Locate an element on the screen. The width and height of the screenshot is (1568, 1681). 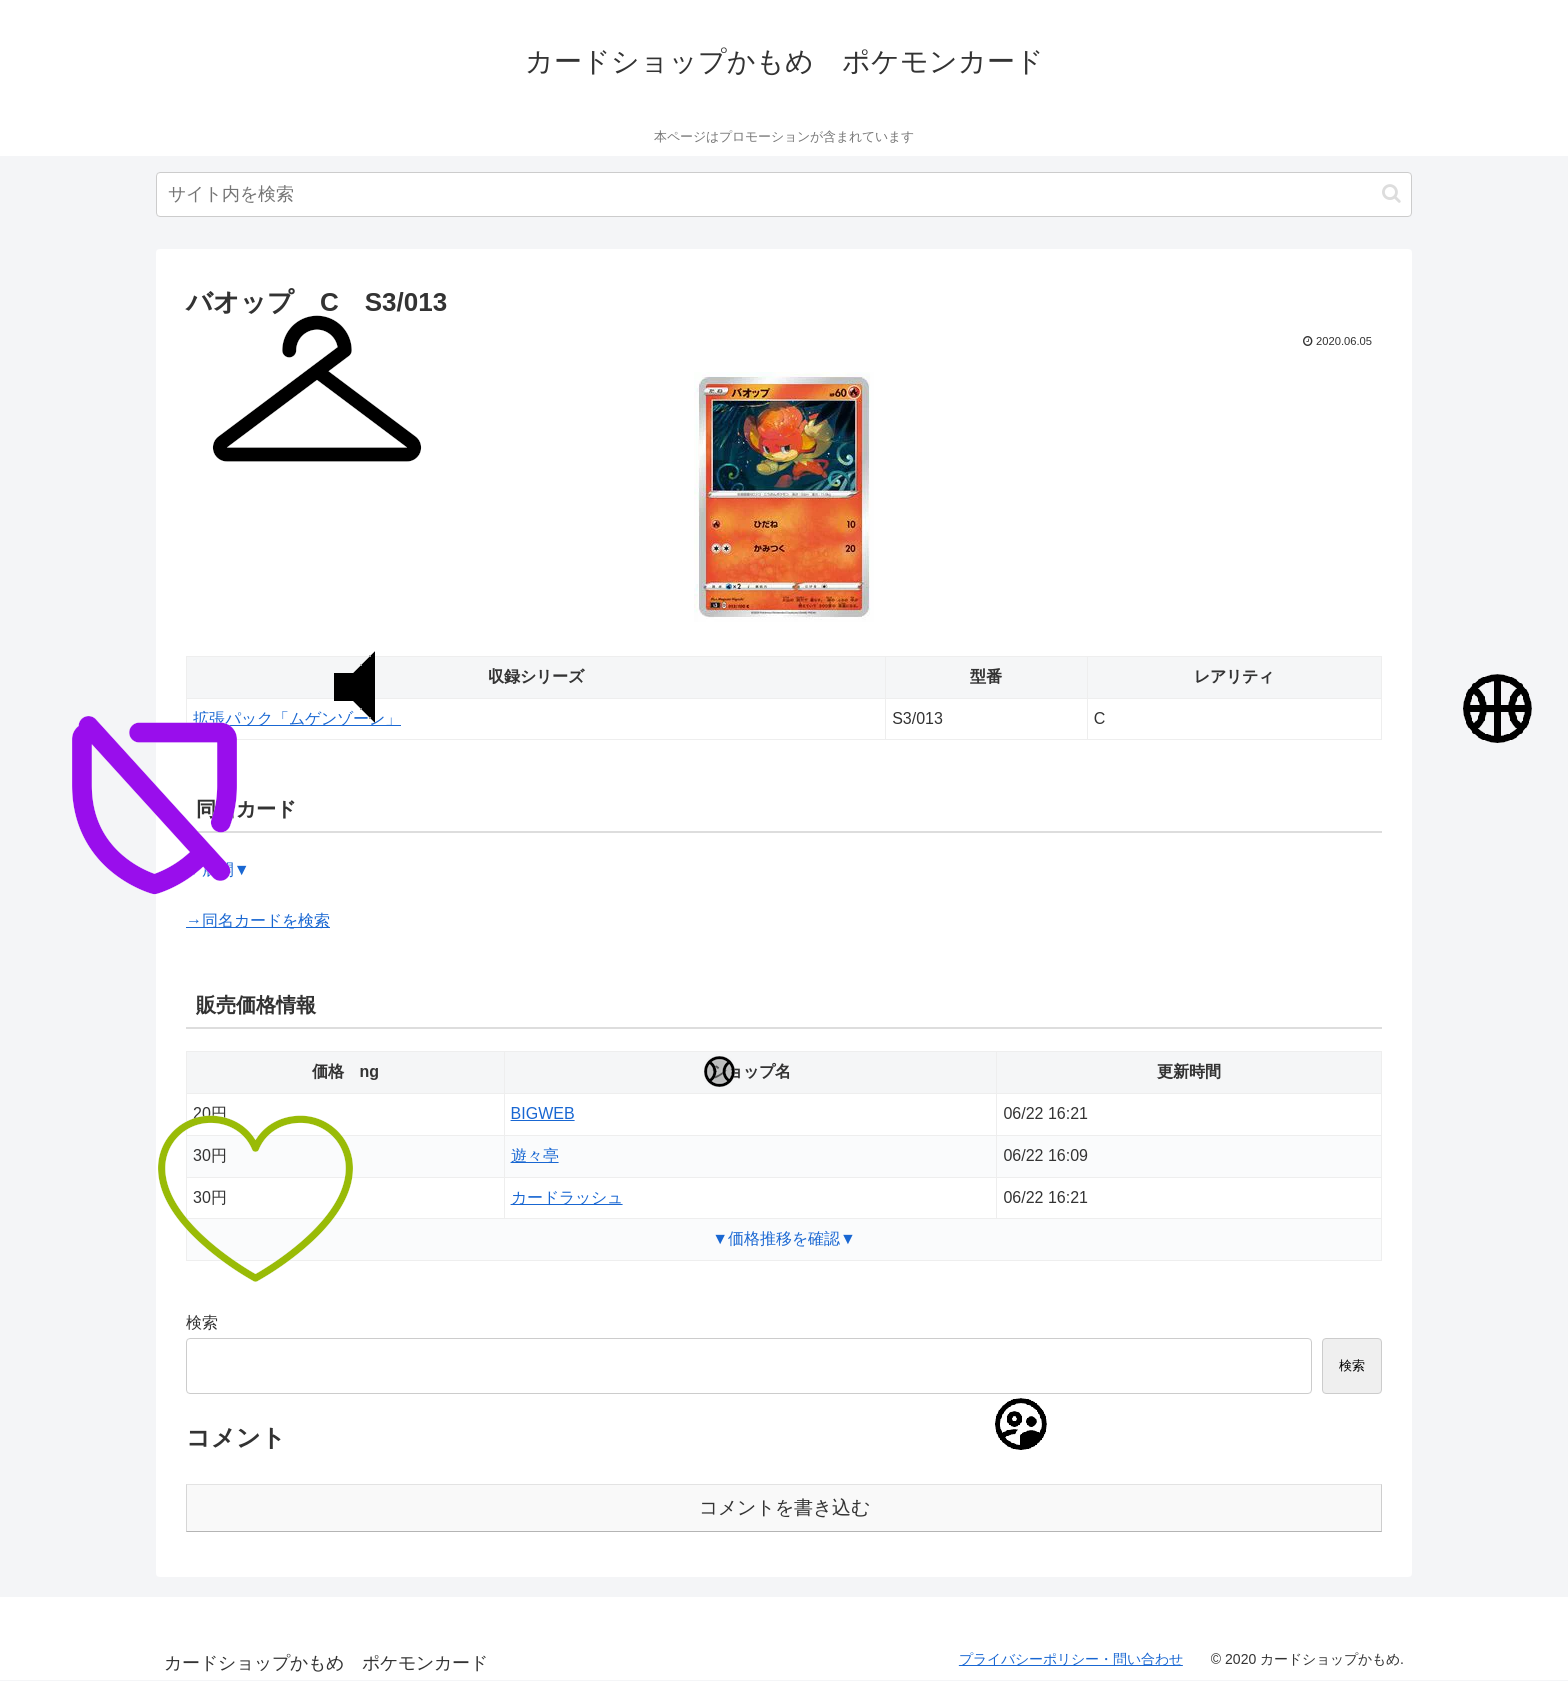
access sports or basketball content is located at coordinates (1497, 708).